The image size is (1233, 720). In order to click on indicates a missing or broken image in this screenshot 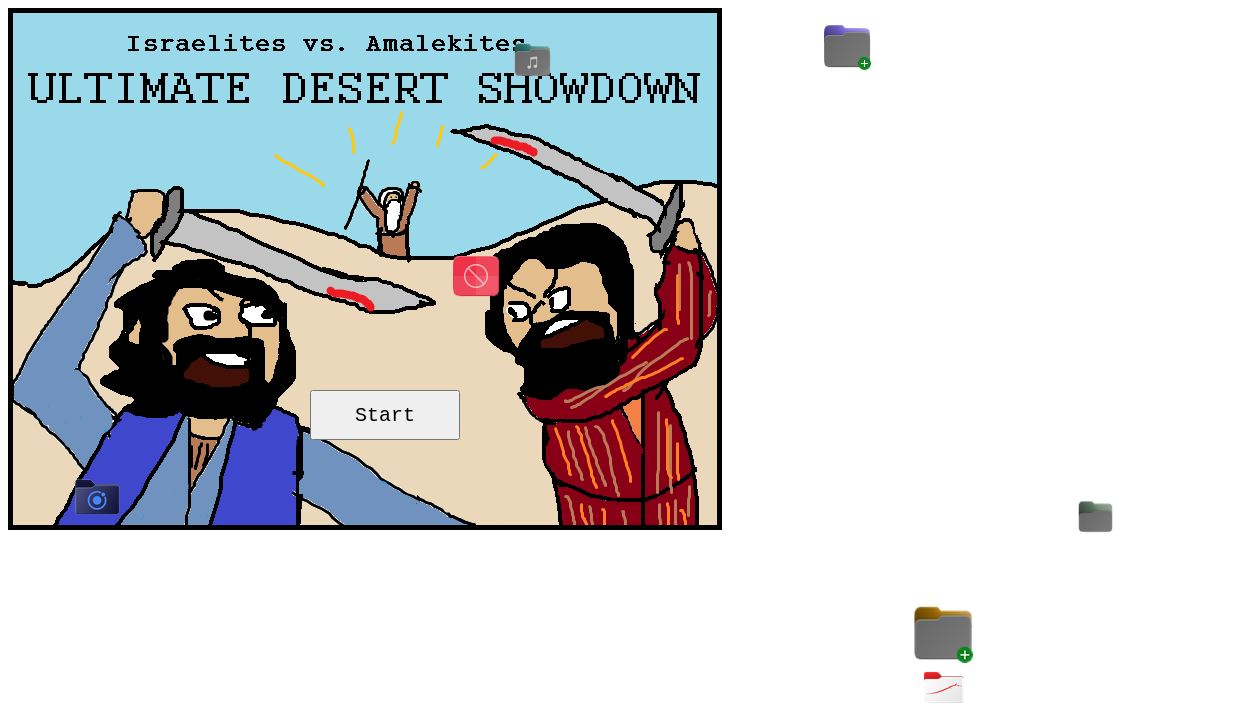, I will do `click(476, 275)`.